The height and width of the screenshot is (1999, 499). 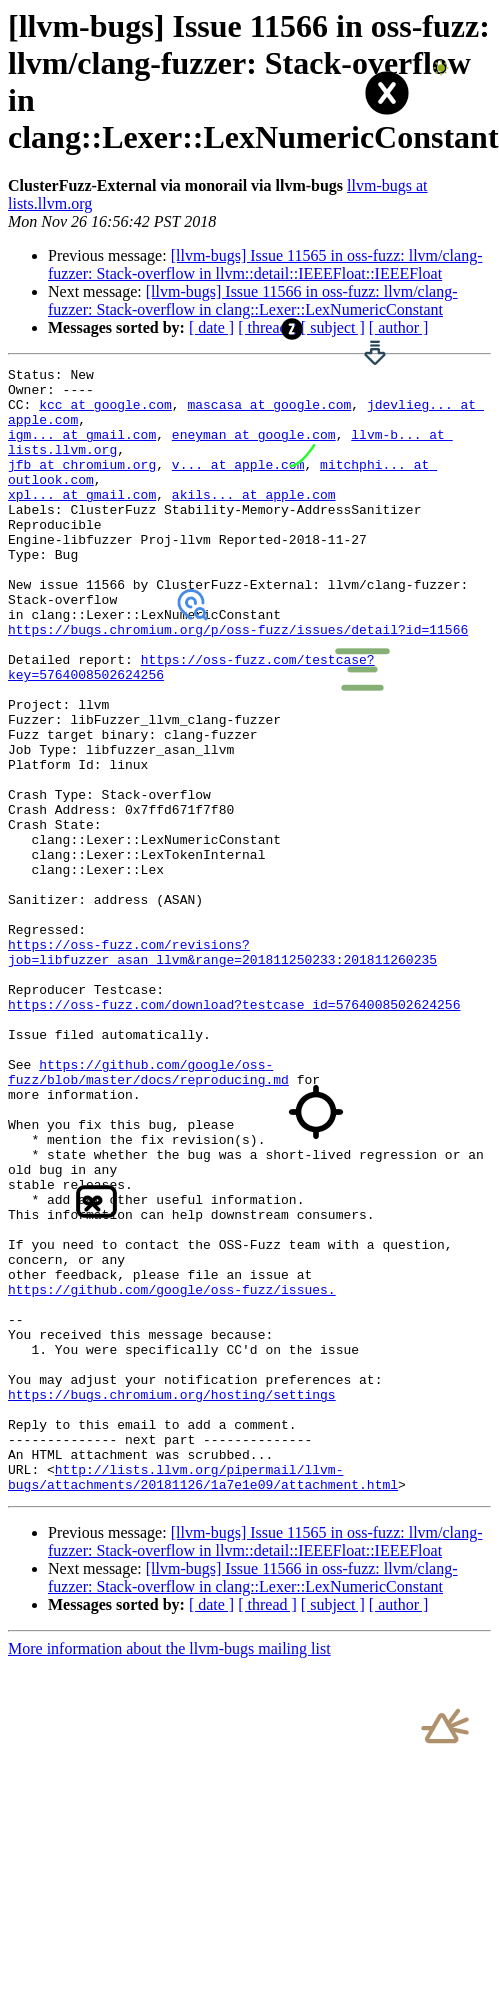 I want to click on search for a location on the map, so click(x=191, y=604).